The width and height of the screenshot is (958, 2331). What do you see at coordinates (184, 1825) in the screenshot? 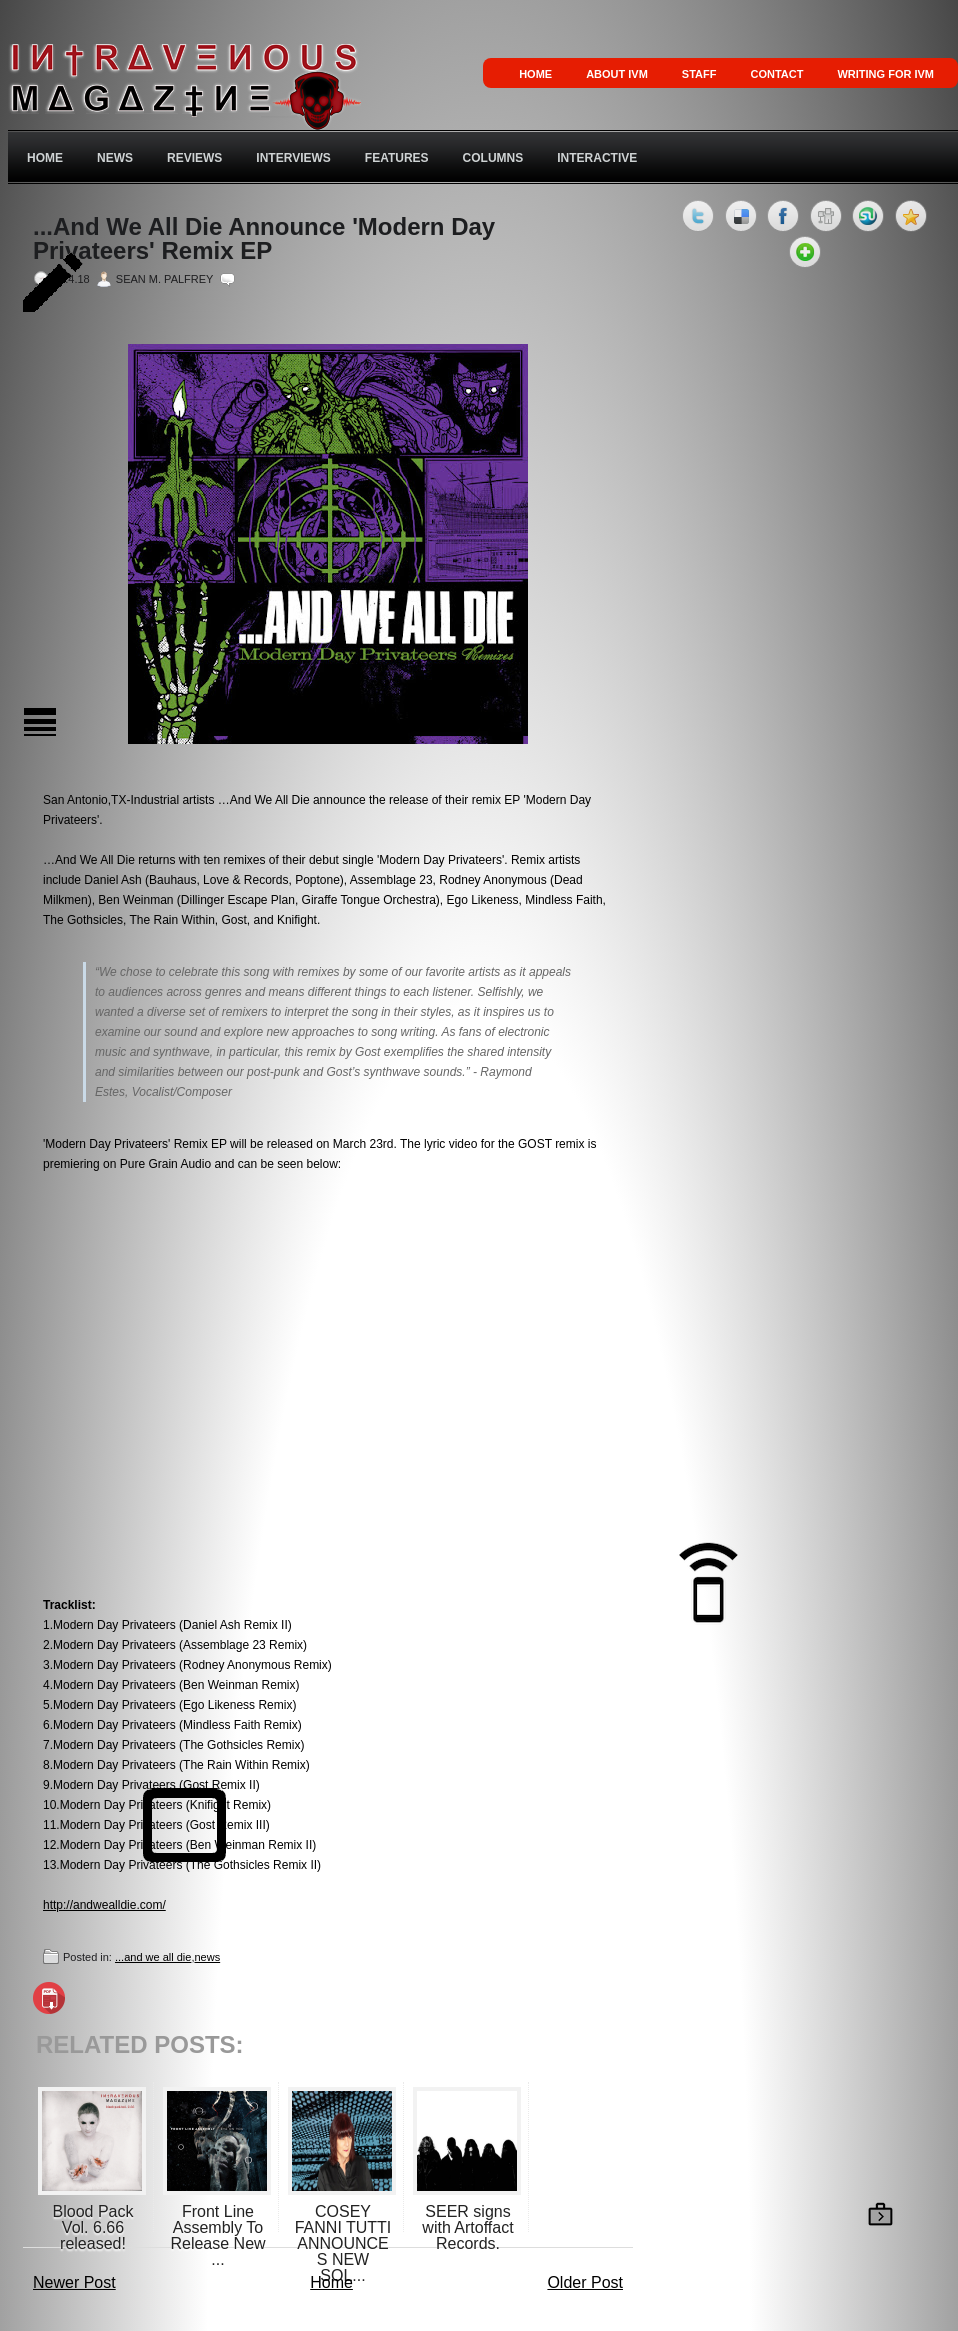
I see `crop image to 3:2 aspect ratio` at bounding box center [184, 1825].